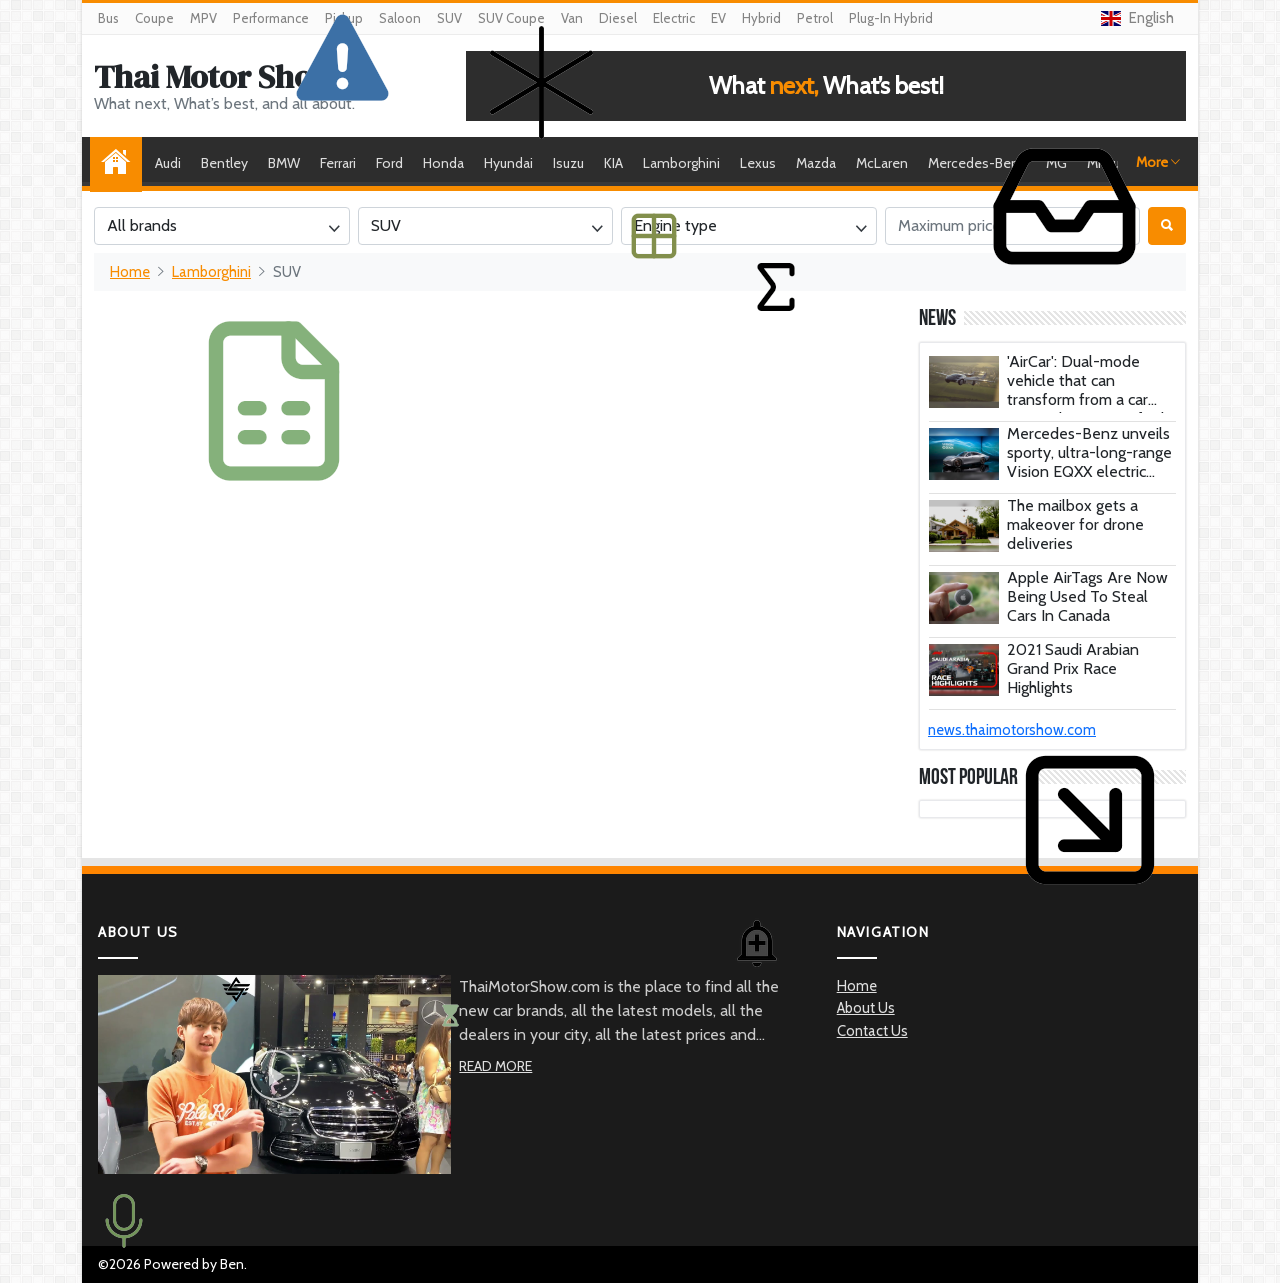 Image resolution: width=1280 pixels, height=1283 pixels. I want to click on indicates a required field in a form, so click(541, 82).